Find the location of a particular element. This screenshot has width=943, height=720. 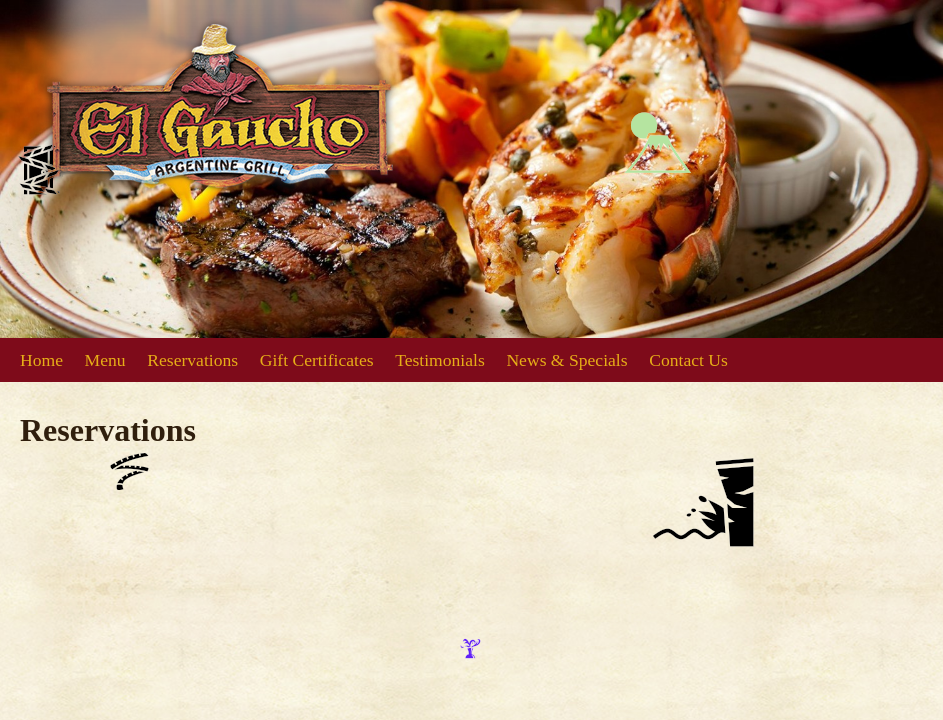

access measurement or dimension tools is located at coordinates (129, 471).